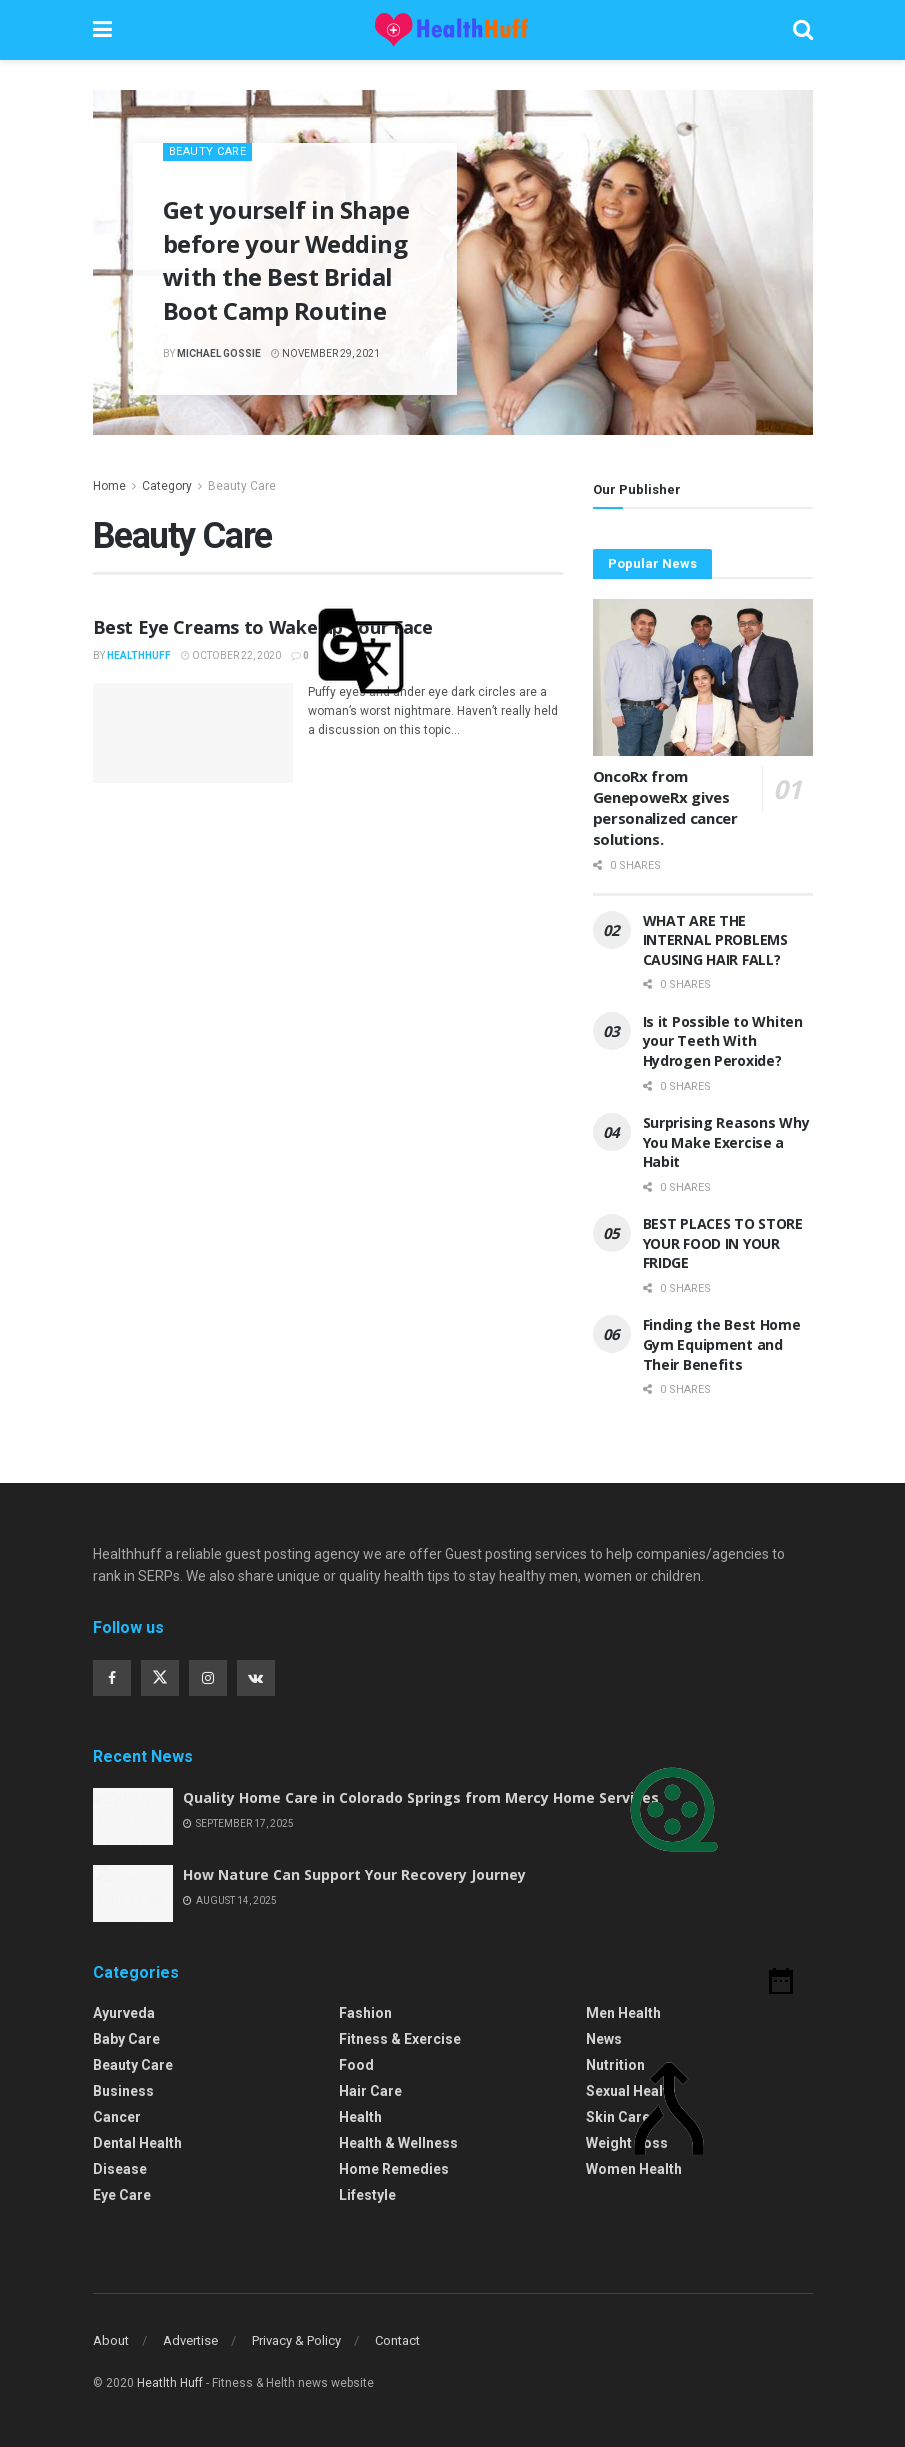 This screenshot has height=2447, width=905. What do you see at coordinates (361, 651) in the screenshot?
I see `translate text using Google Translate` at bounding box center [361, 651].